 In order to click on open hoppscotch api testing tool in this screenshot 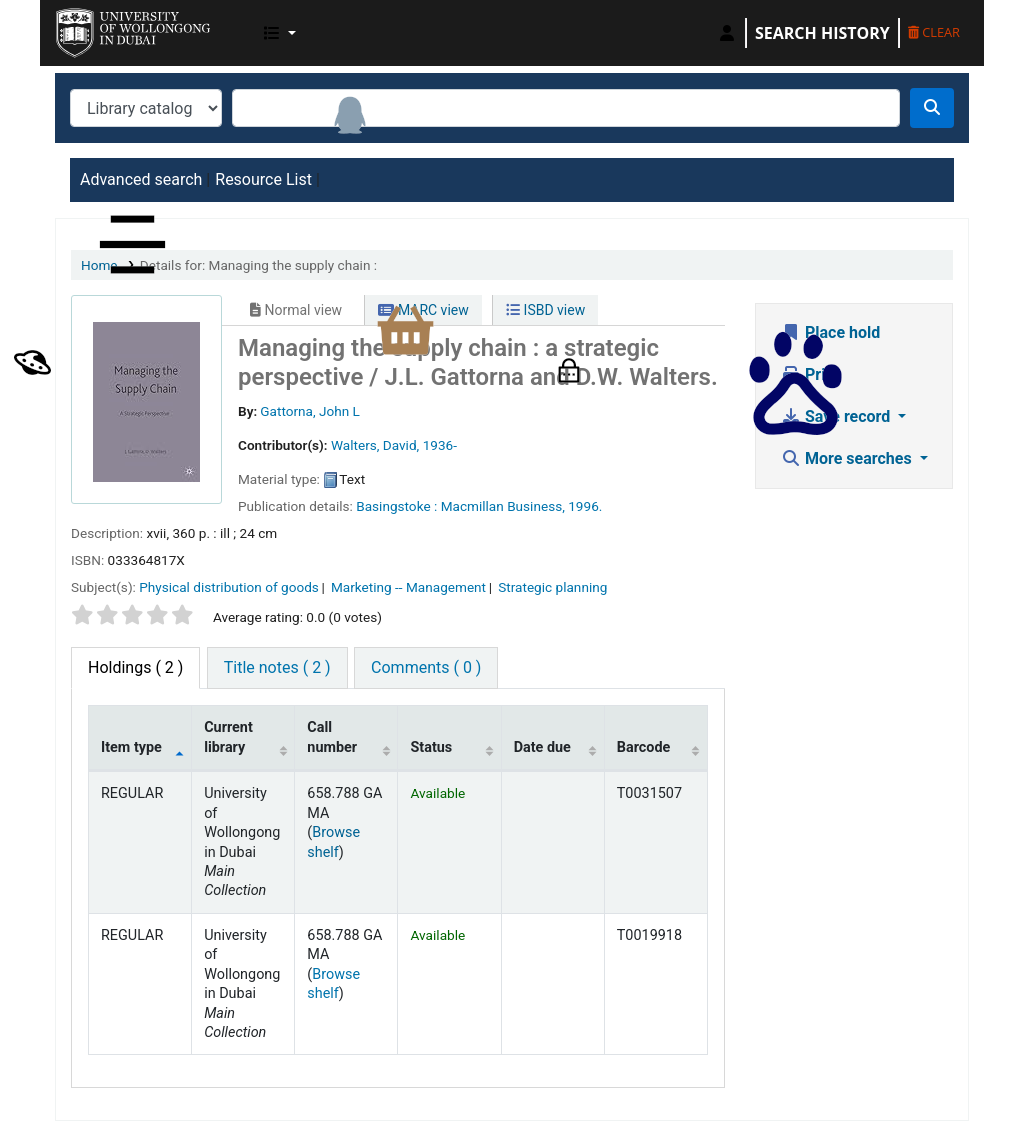, I will do `click(32, 362)`.